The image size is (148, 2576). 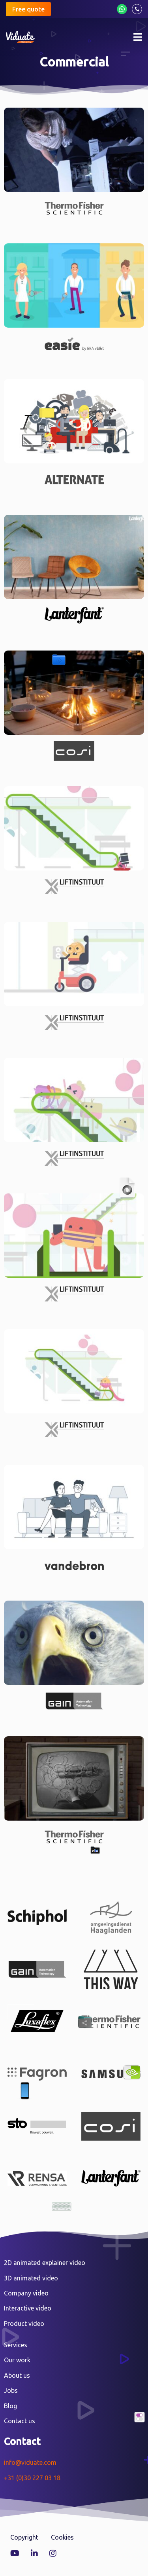 What do you see at coordinates (59, 660) in the screenshot?
I see `access your public folder` at bounding box center [59, 660].